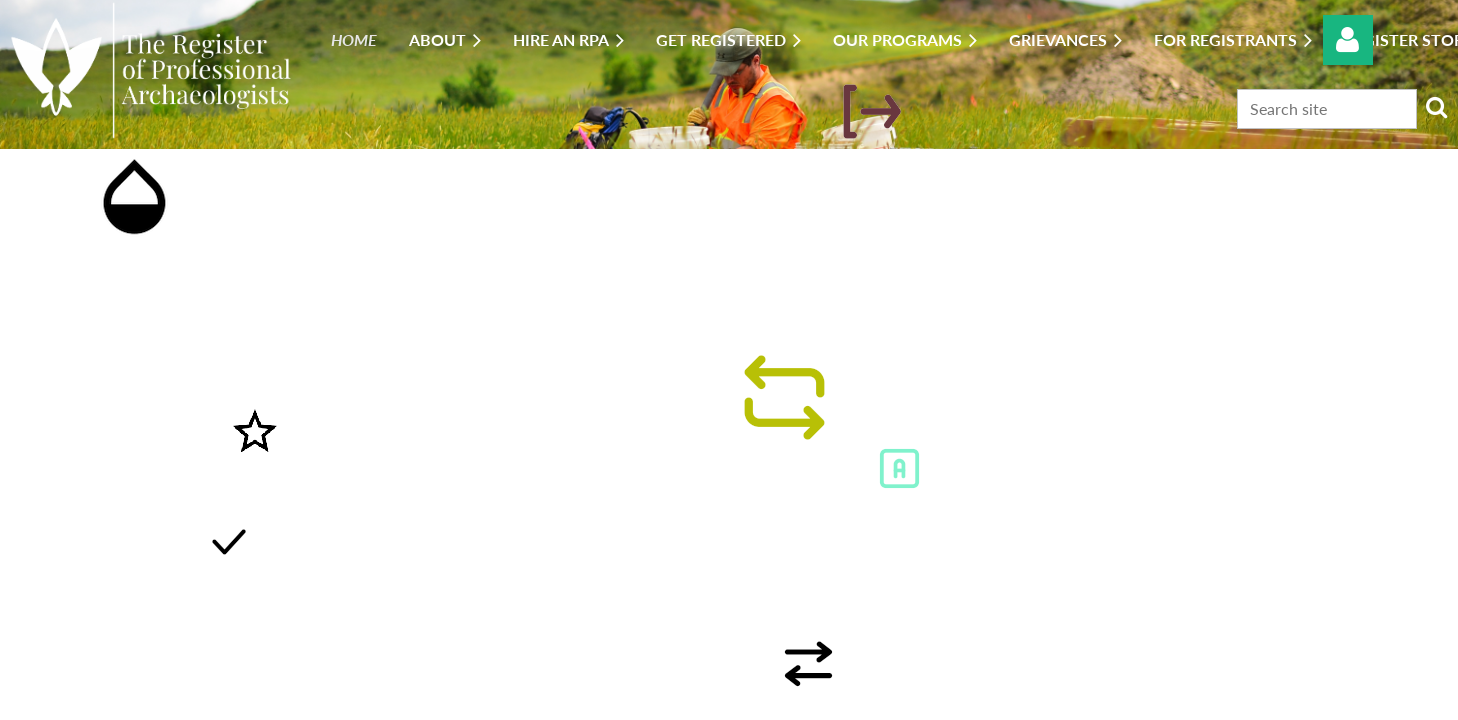  I want to click on toggle repeat or loop mode, so click(784, 397).